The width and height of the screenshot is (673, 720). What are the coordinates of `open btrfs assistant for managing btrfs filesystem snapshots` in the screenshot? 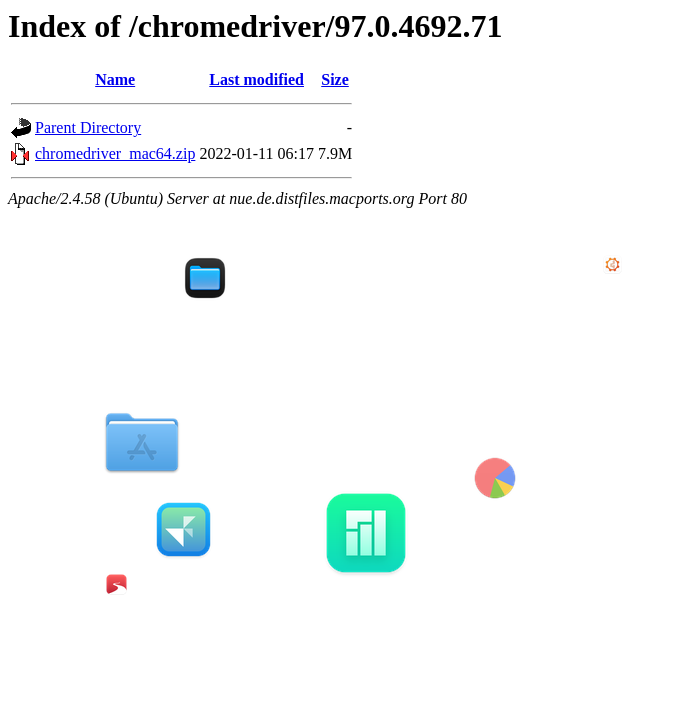 It's located at (612, 264).